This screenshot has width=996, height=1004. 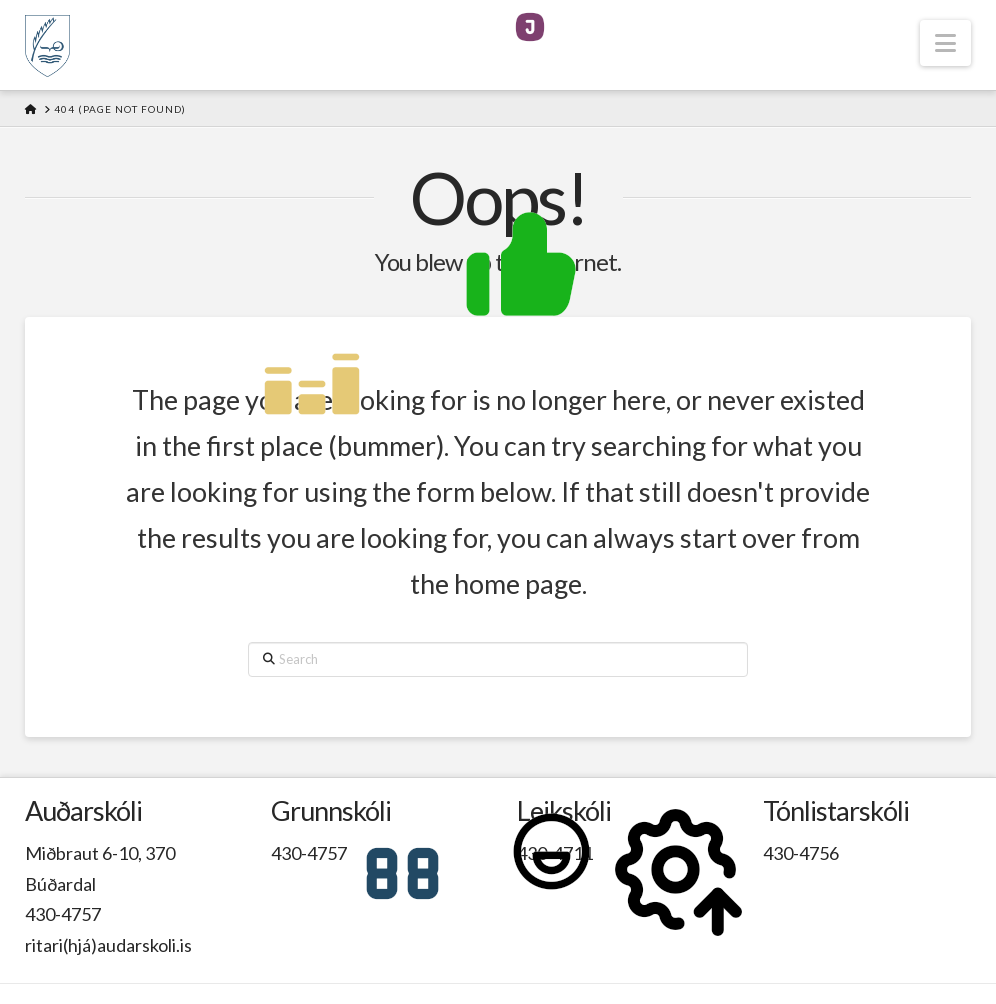 I want to click on open funimation streaming app, so click(x=551, y=851).